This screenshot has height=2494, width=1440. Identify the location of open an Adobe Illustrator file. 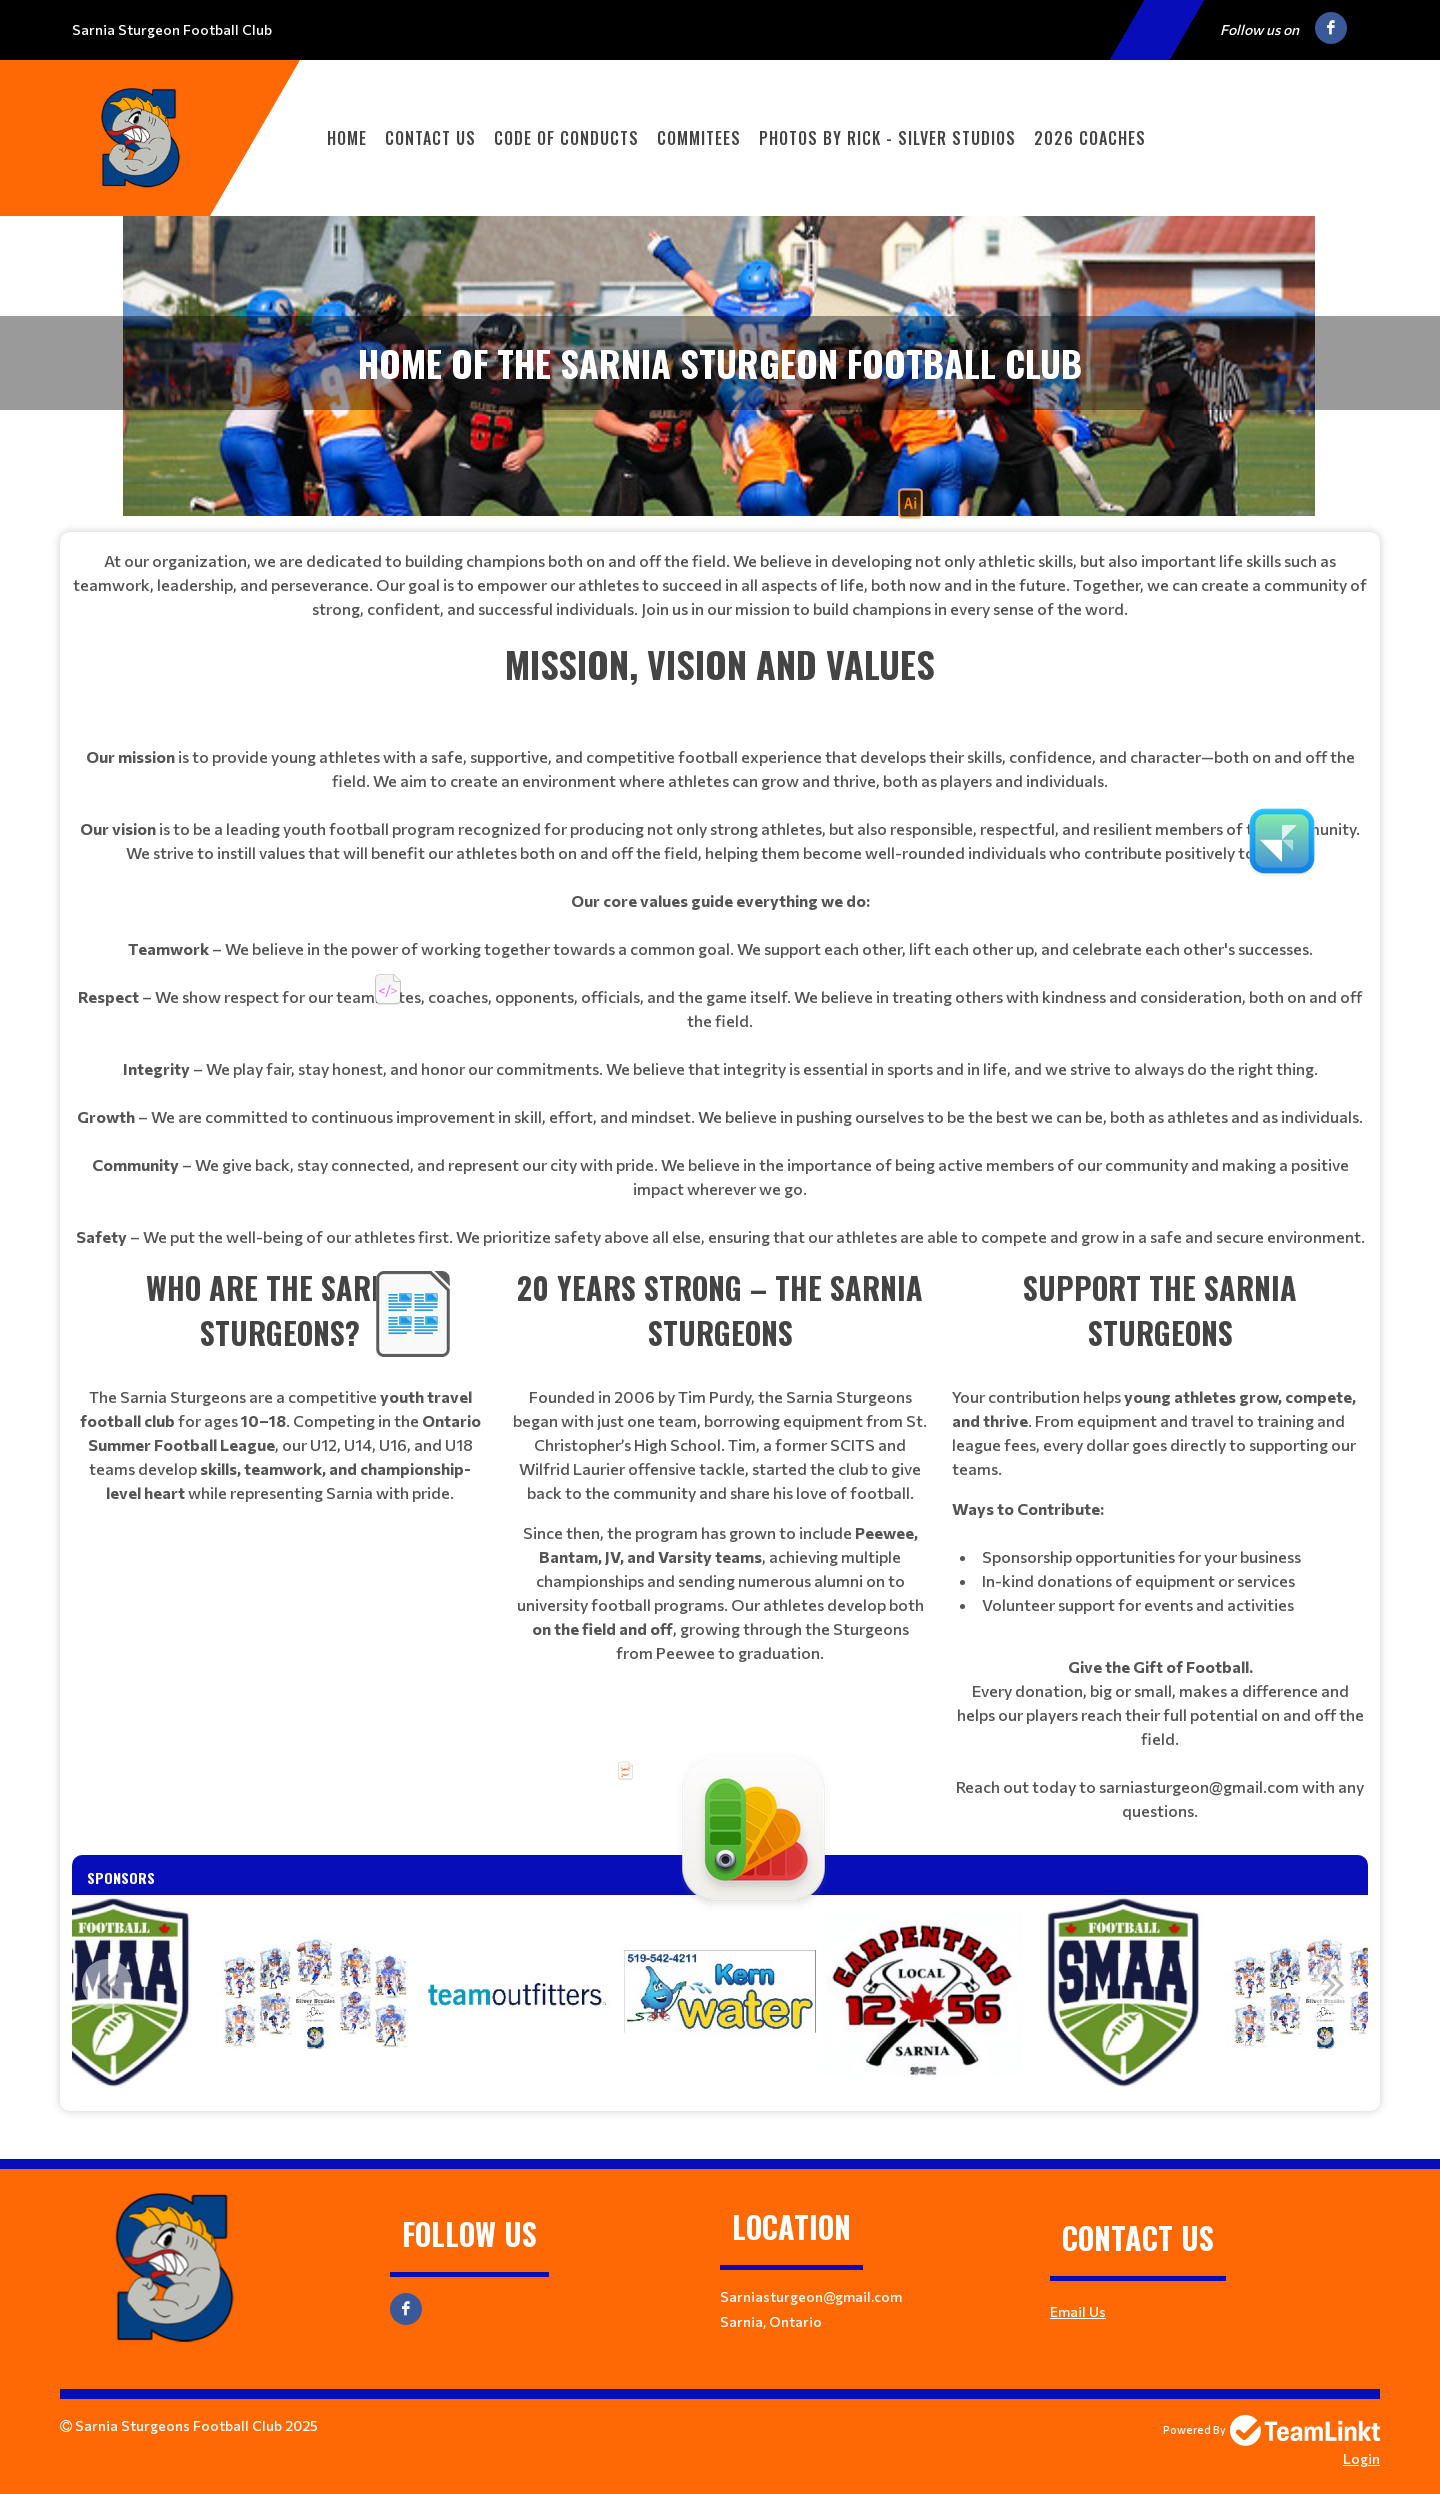
(910, 503).